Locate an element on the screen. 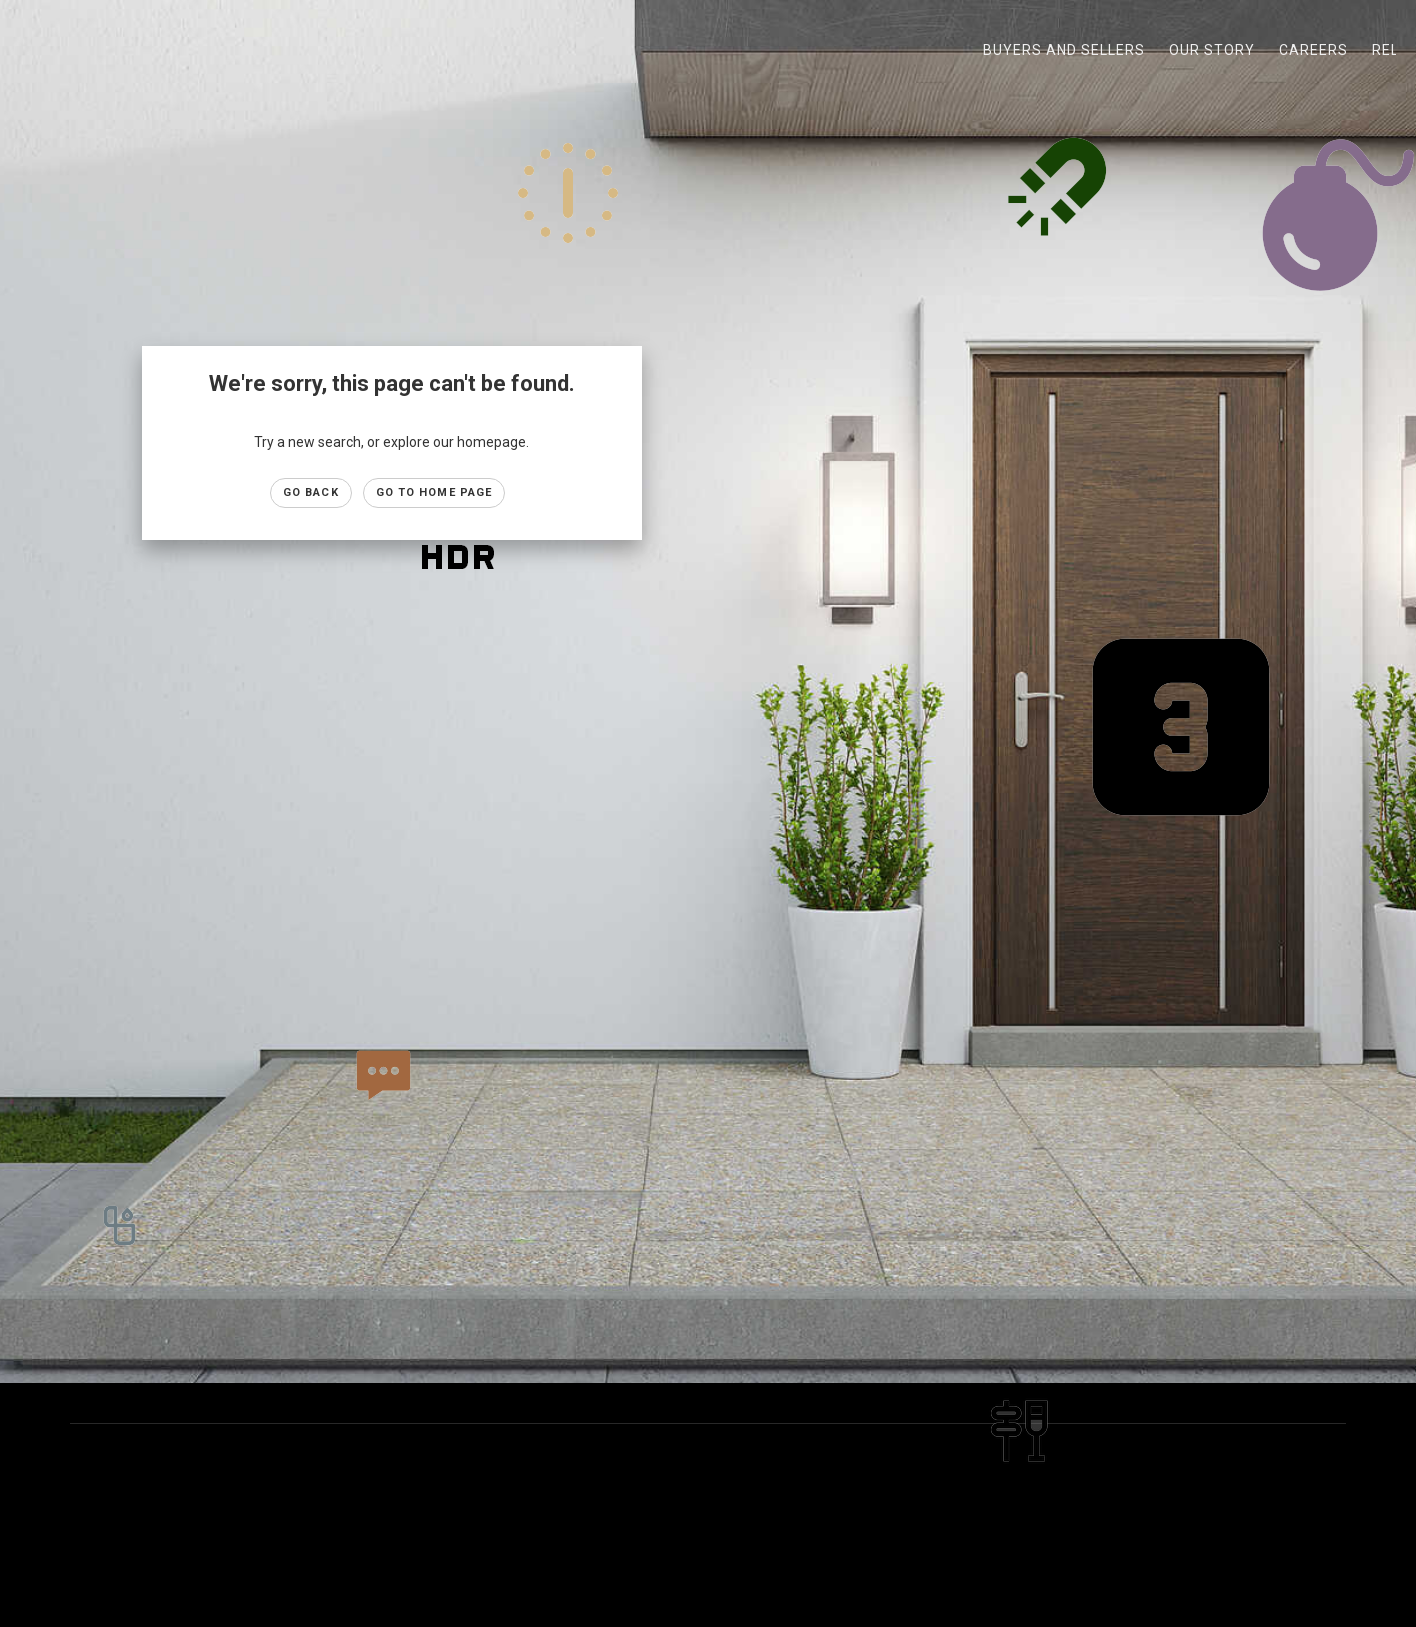 This screenshot has height=1627, width=1416. HDR mode is currently enabled is located at coordinates (458, 557).